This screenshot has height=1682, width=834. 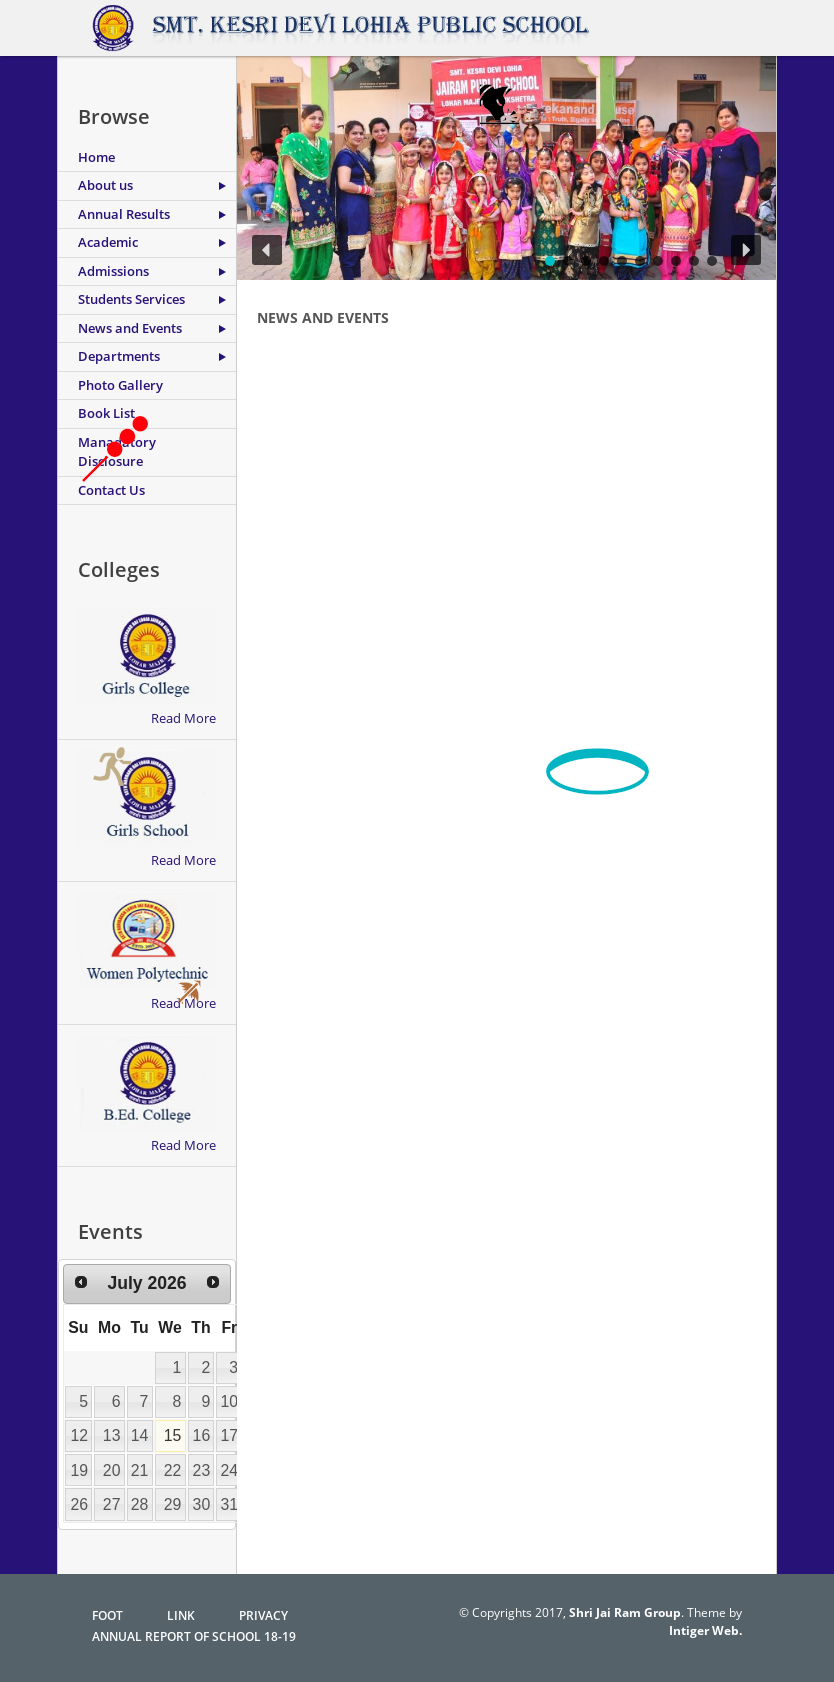 What do you see at coordinates (115, 449) in the screenshot?
I see `Japanese dango food item in a restaurant or food delivery app` at bounding box center [115, 449].